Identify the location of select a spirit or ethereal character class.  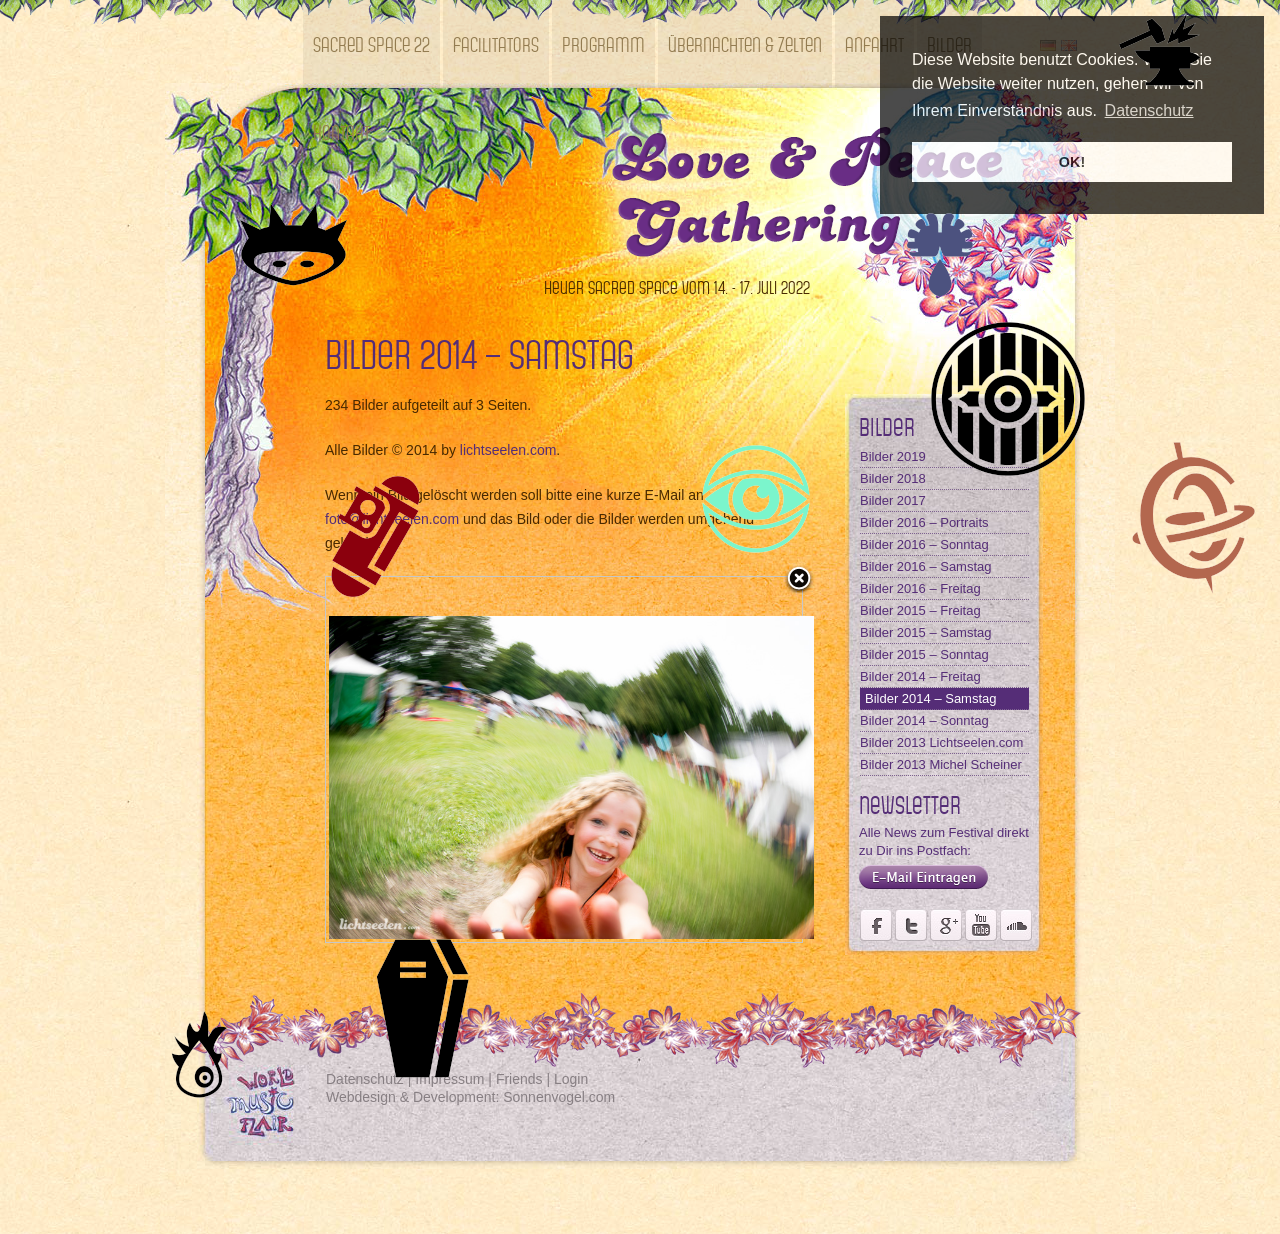
(199, 1054).